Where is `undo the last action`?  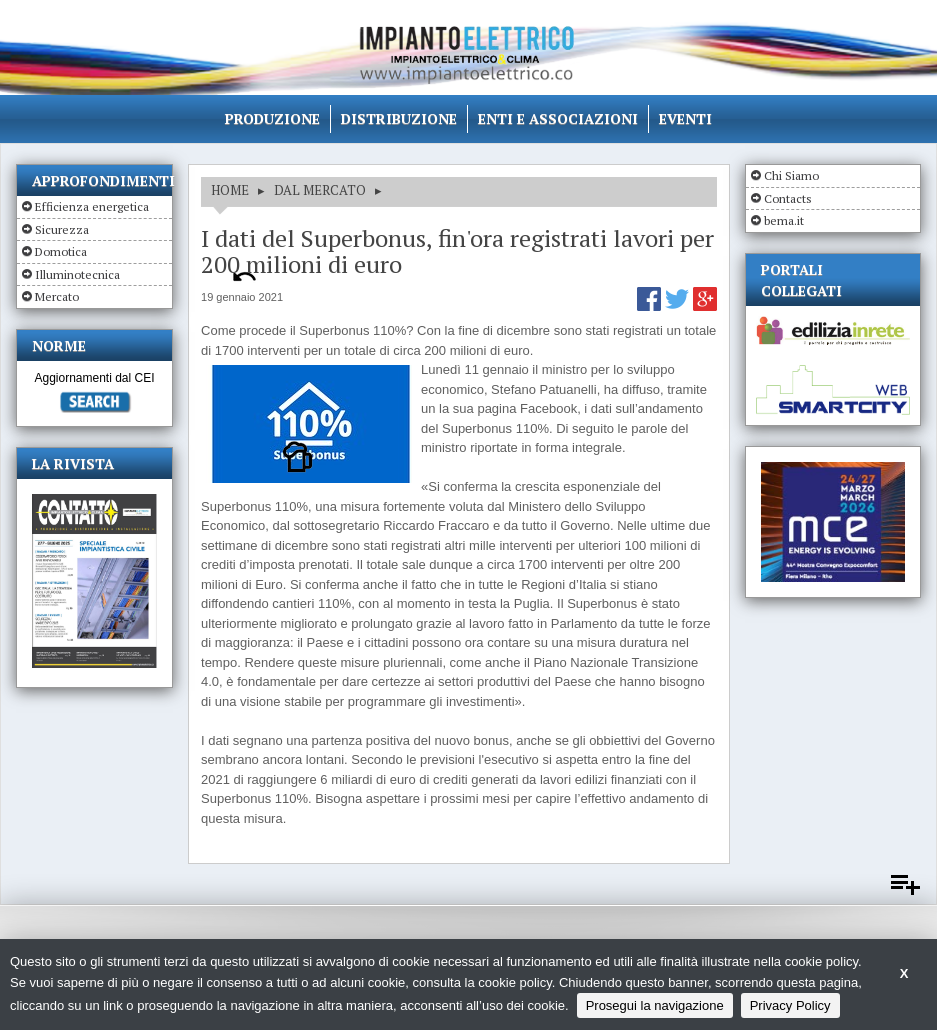
undo the last action is located at coordinates (244, 276).